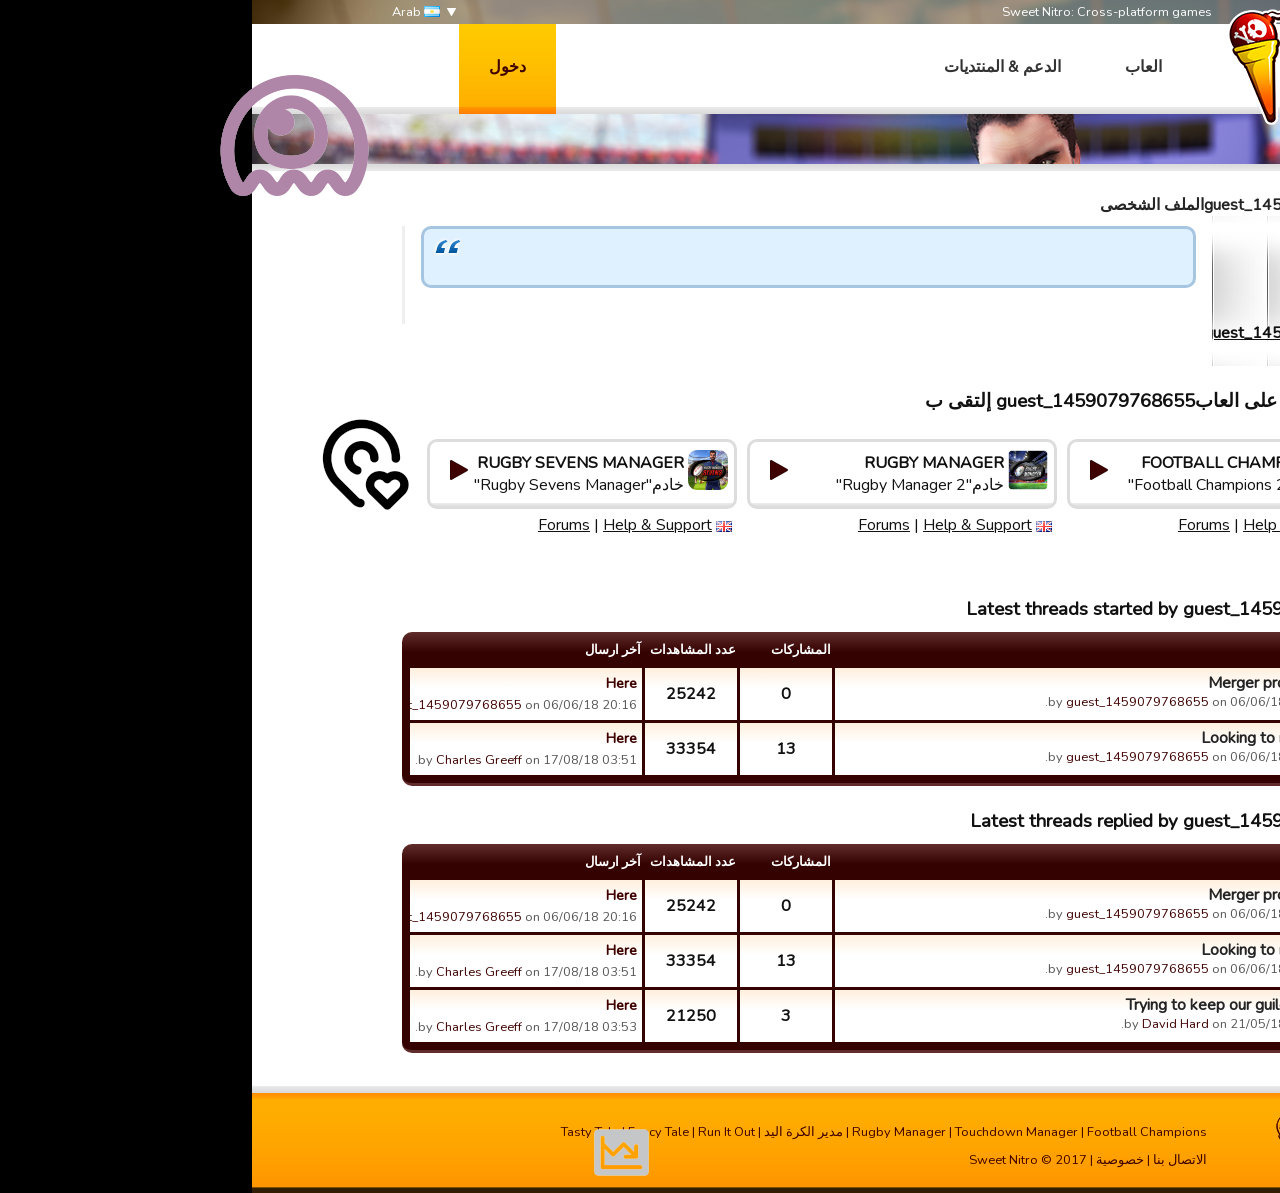 The image size is (1280, 1193). What do you see at coordinates (294, 135) in the screenshot?
I see `livewire framework branding` at bounding box center [294, 135].